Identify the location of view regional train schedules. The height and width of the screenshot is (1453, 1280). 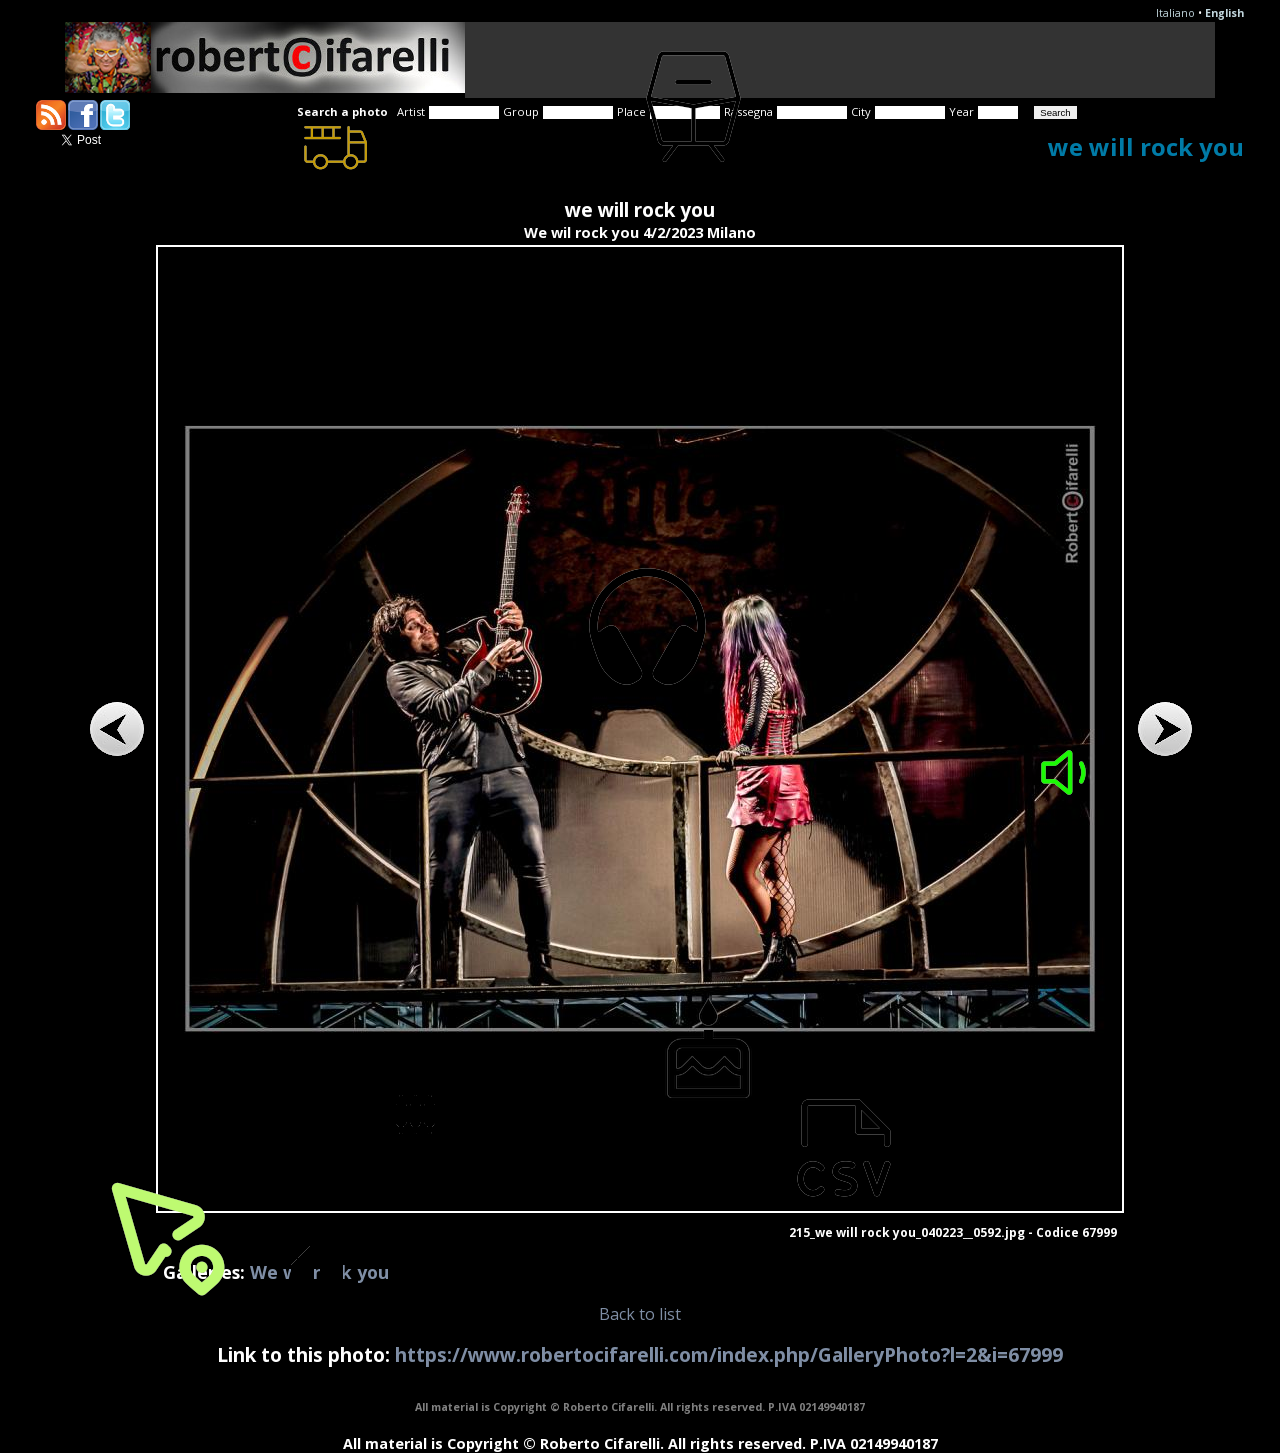
(693, 102).